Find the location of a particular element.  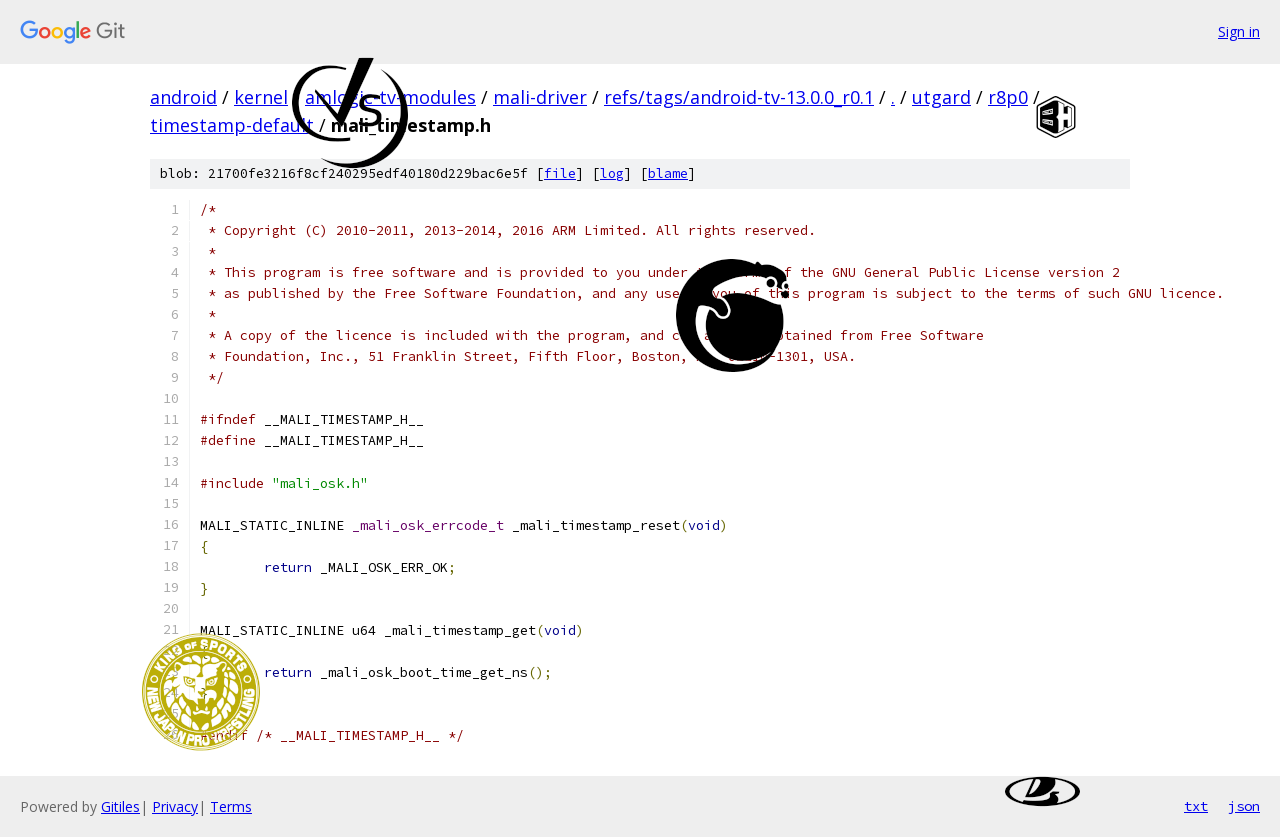

codeceptjs testing framework logo is located at coordinates (350, 113).